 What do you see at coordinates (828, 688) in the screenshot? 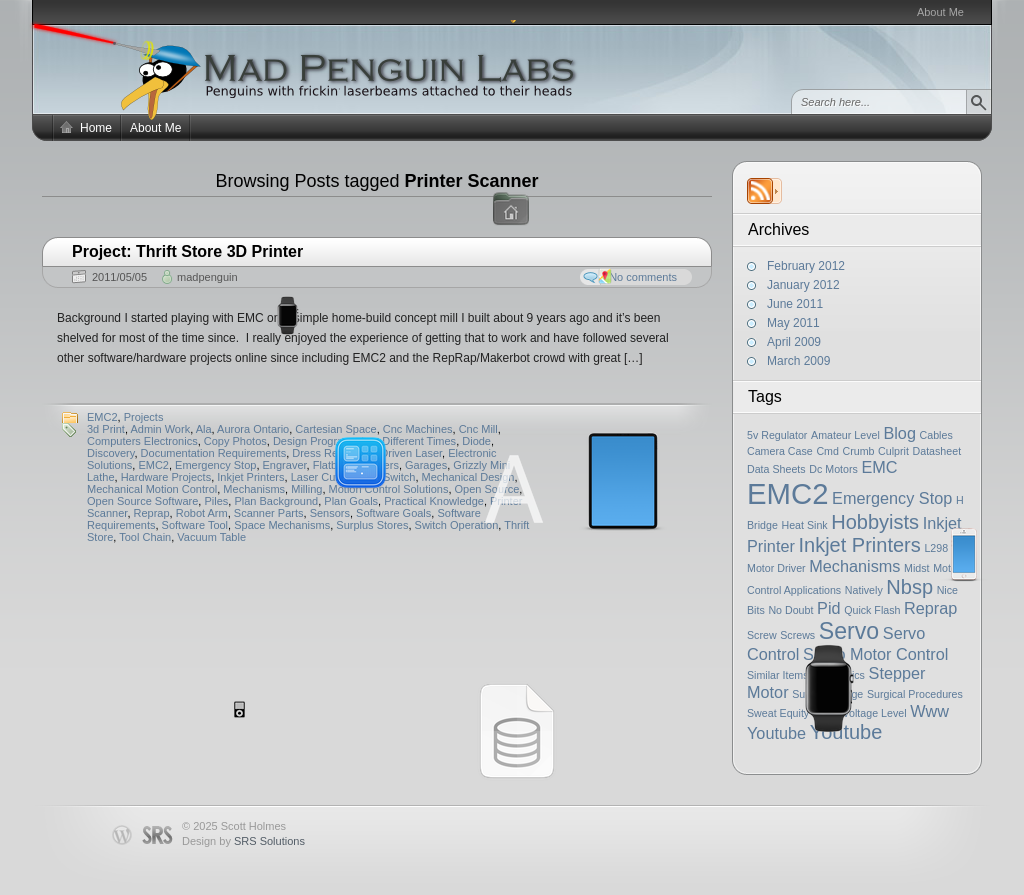
I see `apple watch device icon` at bounding box center [828, 688].